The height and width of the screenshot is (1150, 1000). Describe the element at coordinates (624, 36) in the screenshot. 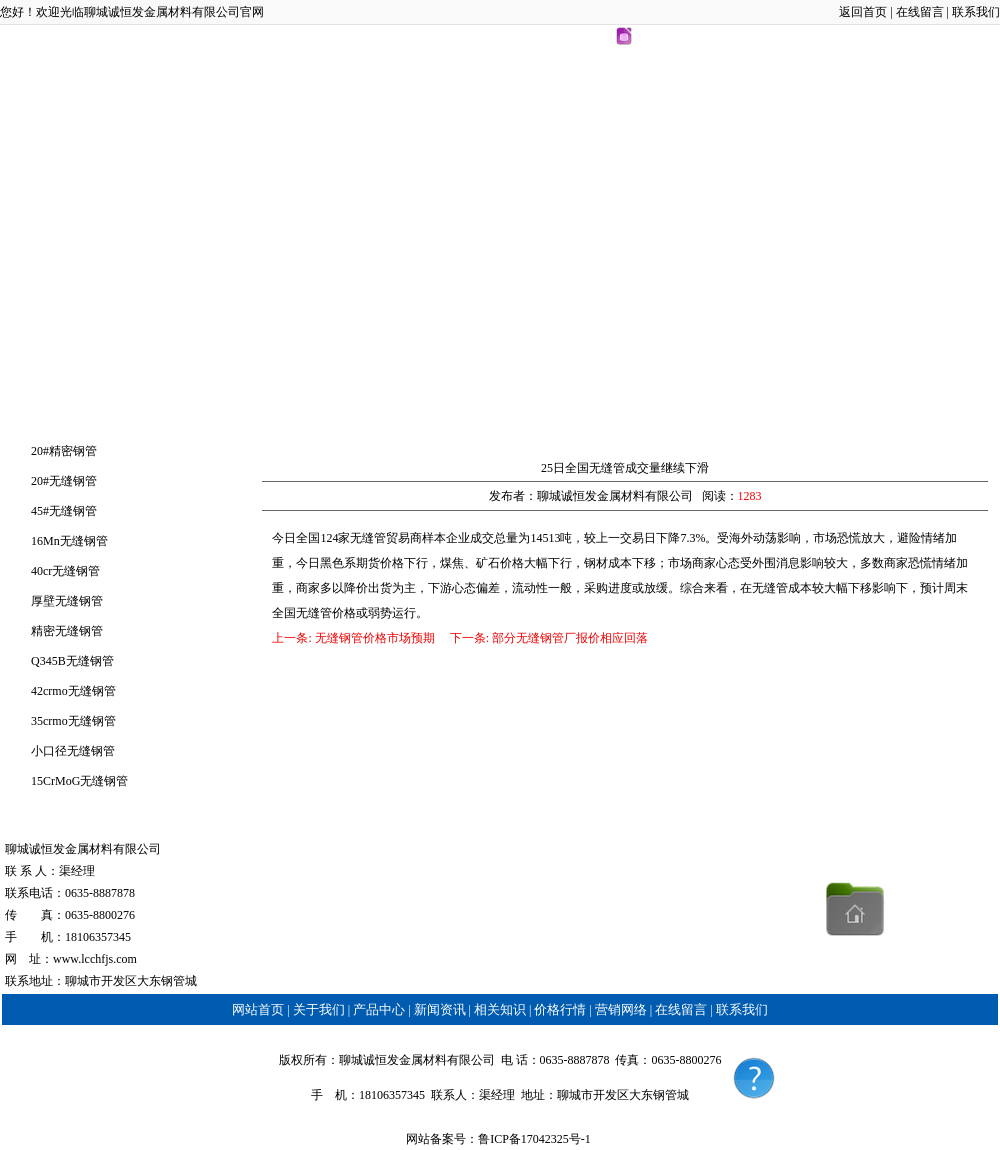

I see `open LibreOffice Base database application` at that location.